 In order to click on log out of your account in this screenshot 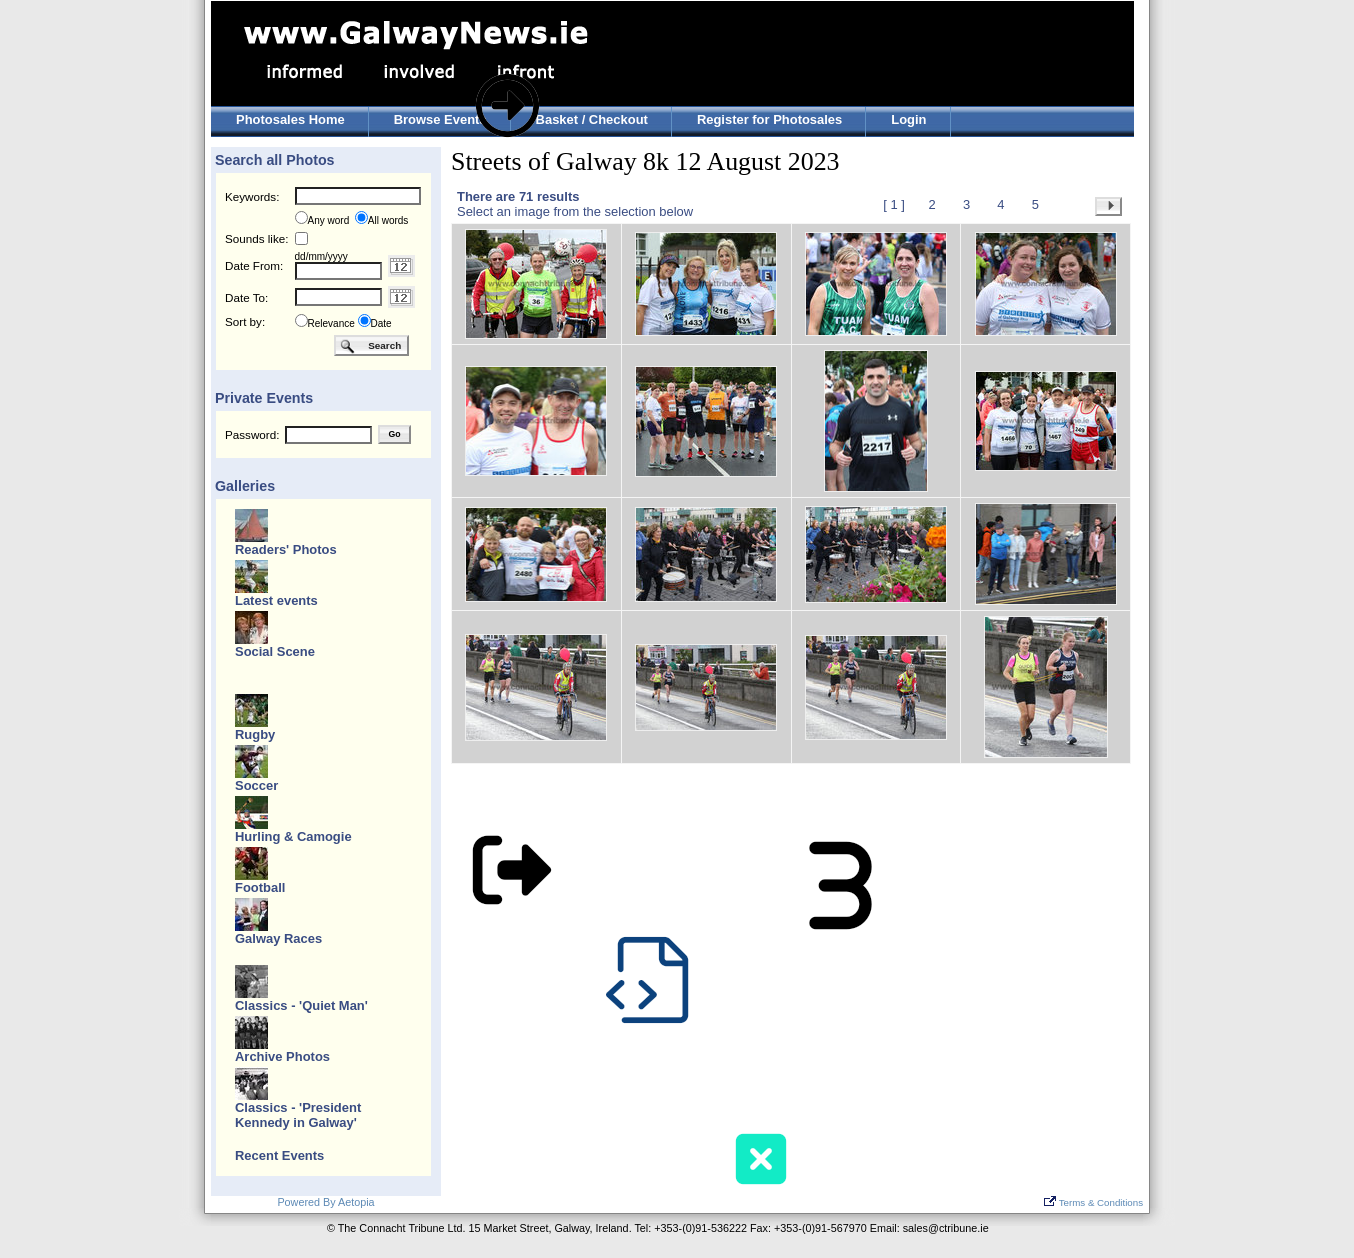, I will do `click(512, 870)`.